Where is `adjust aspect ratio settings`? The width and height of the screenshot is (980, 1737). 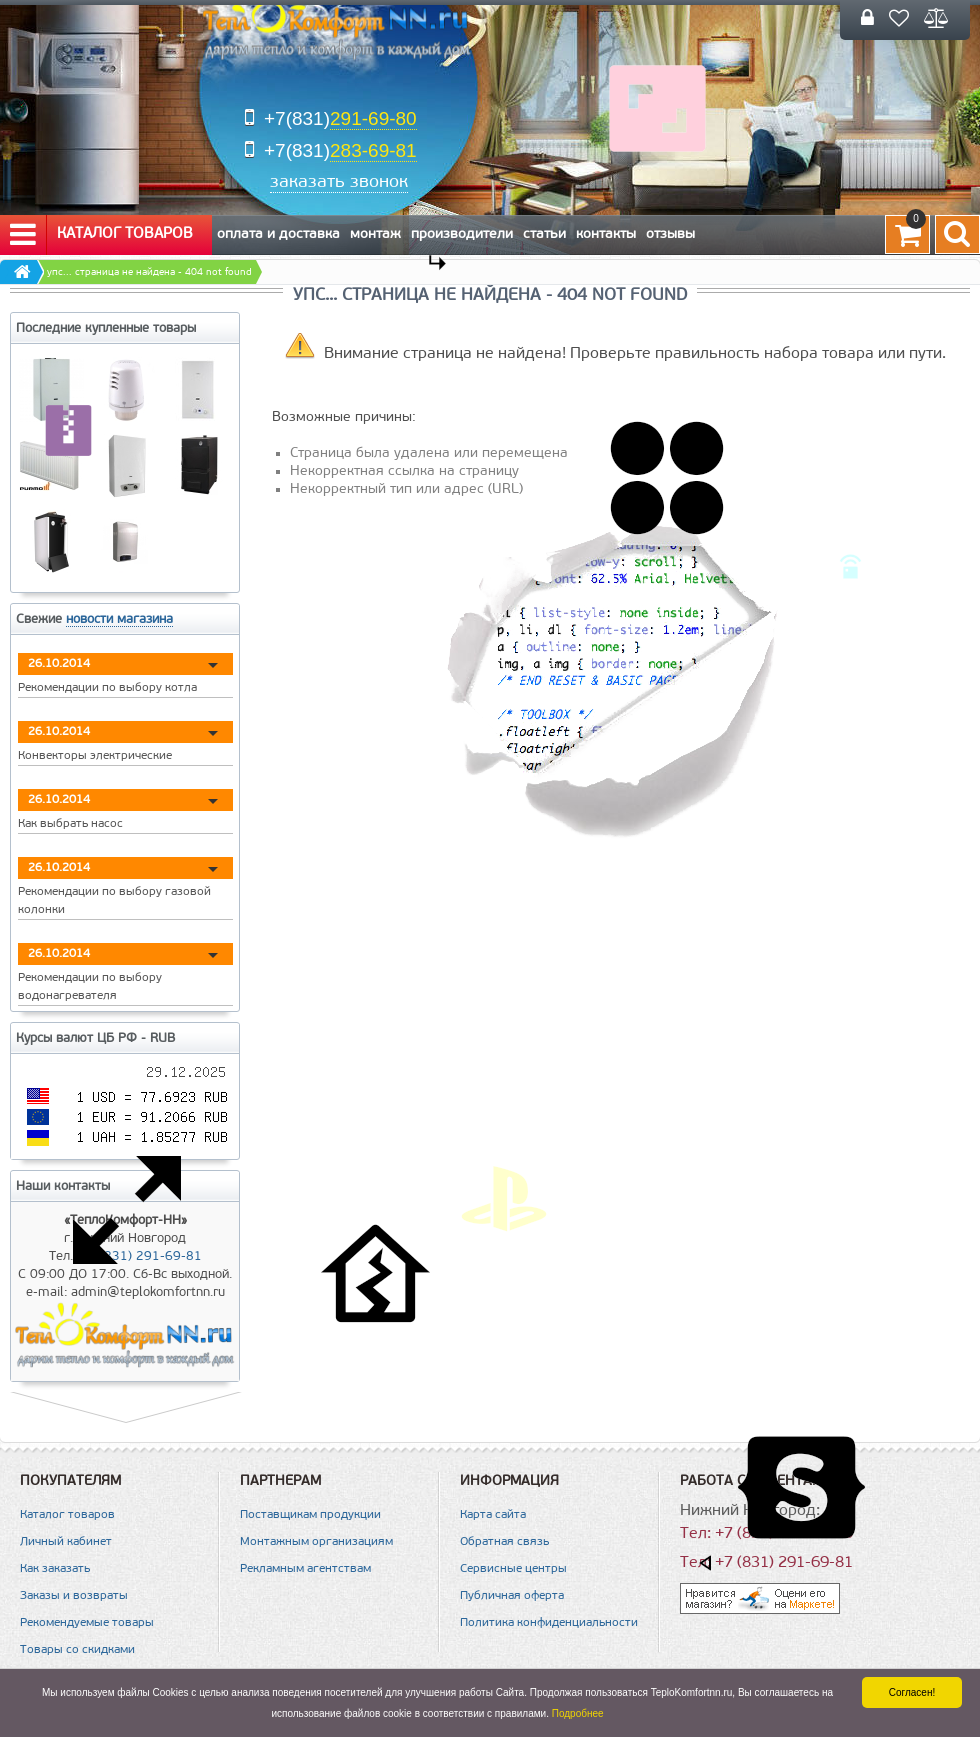 adjust aspect ratio settings is located at coordinates (657, 108).